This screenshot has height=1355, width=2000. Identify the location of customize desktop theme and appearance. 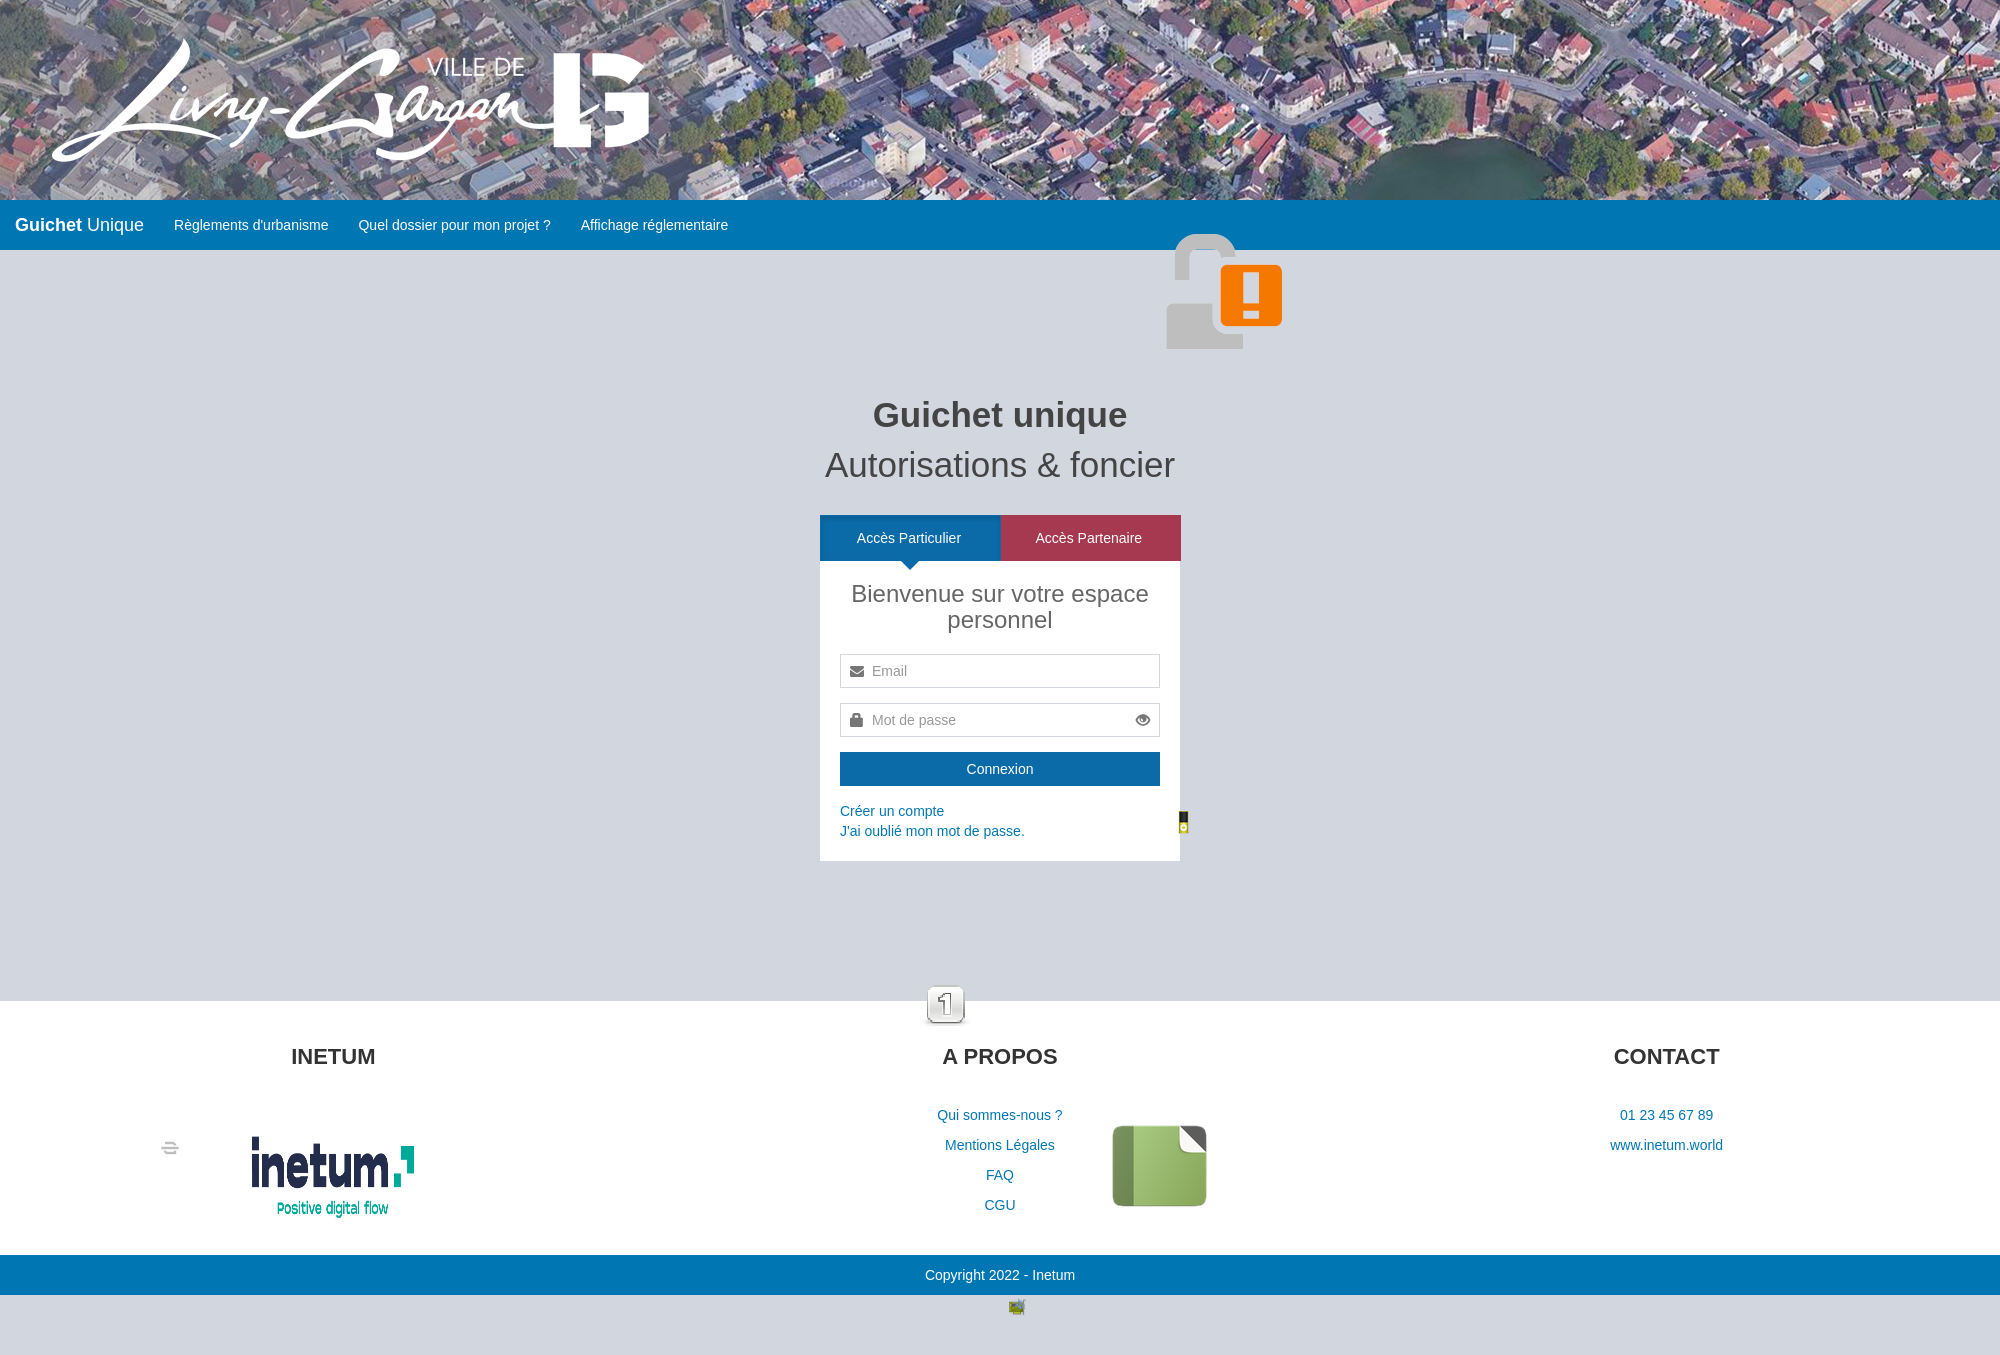
(1159, 1162).